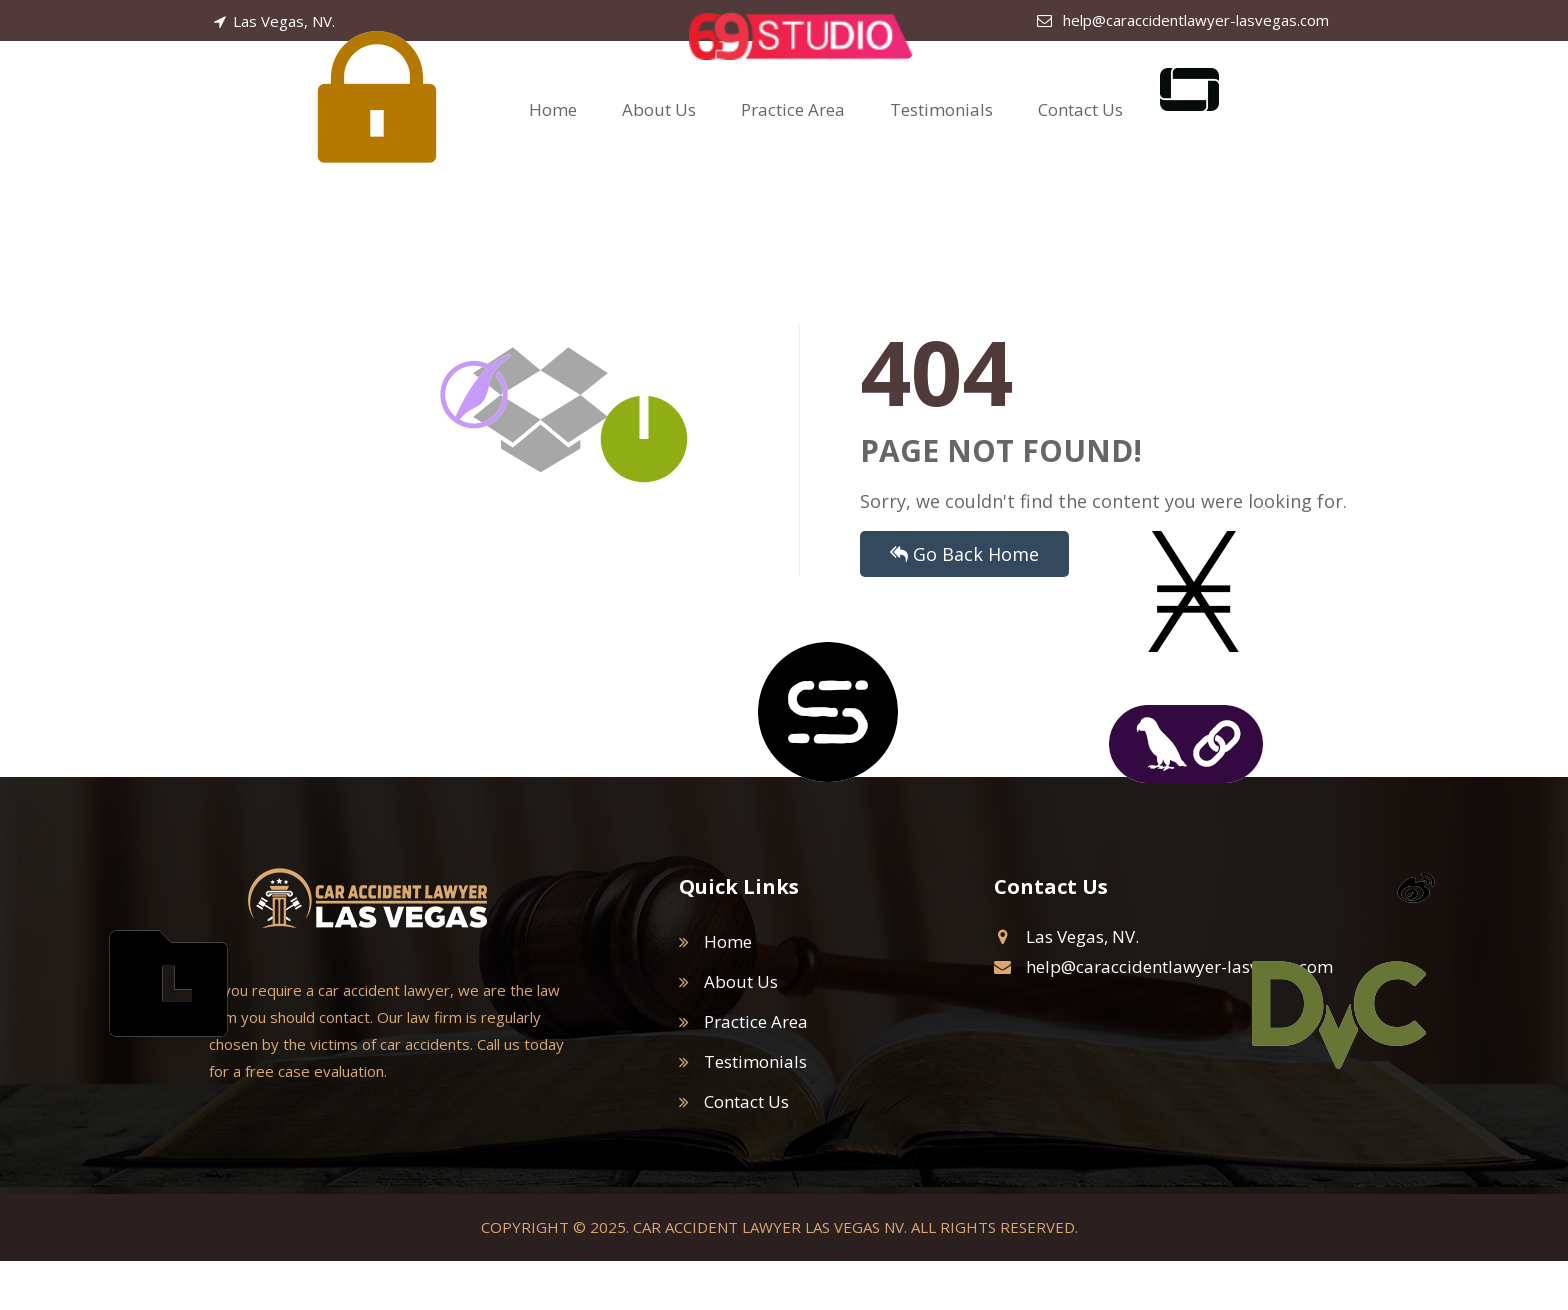 The image size is (1568, 1310). I want to click on pied piper company logo, so click(474, 392).